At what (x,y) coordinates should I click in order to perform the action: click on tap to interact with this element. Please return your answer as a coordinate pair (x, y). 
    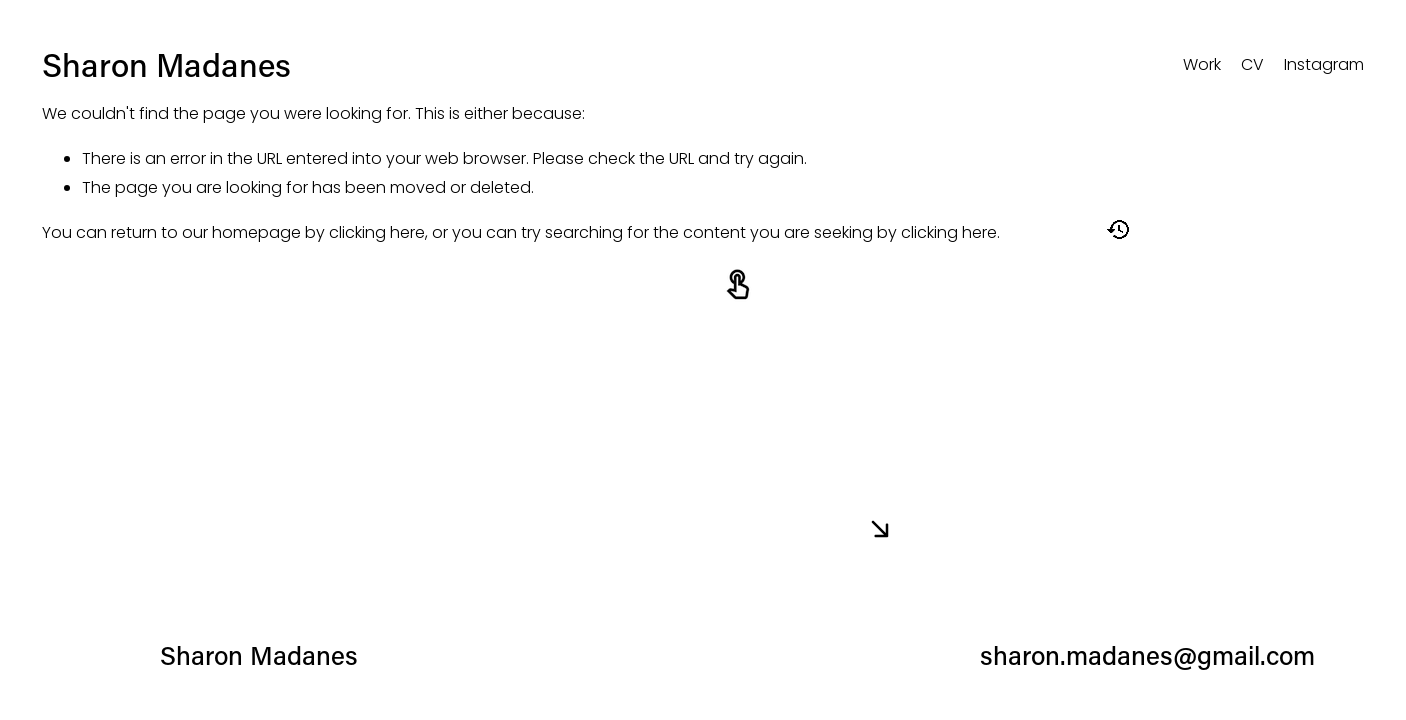
    Looking at the image, I should click on (738, 285).